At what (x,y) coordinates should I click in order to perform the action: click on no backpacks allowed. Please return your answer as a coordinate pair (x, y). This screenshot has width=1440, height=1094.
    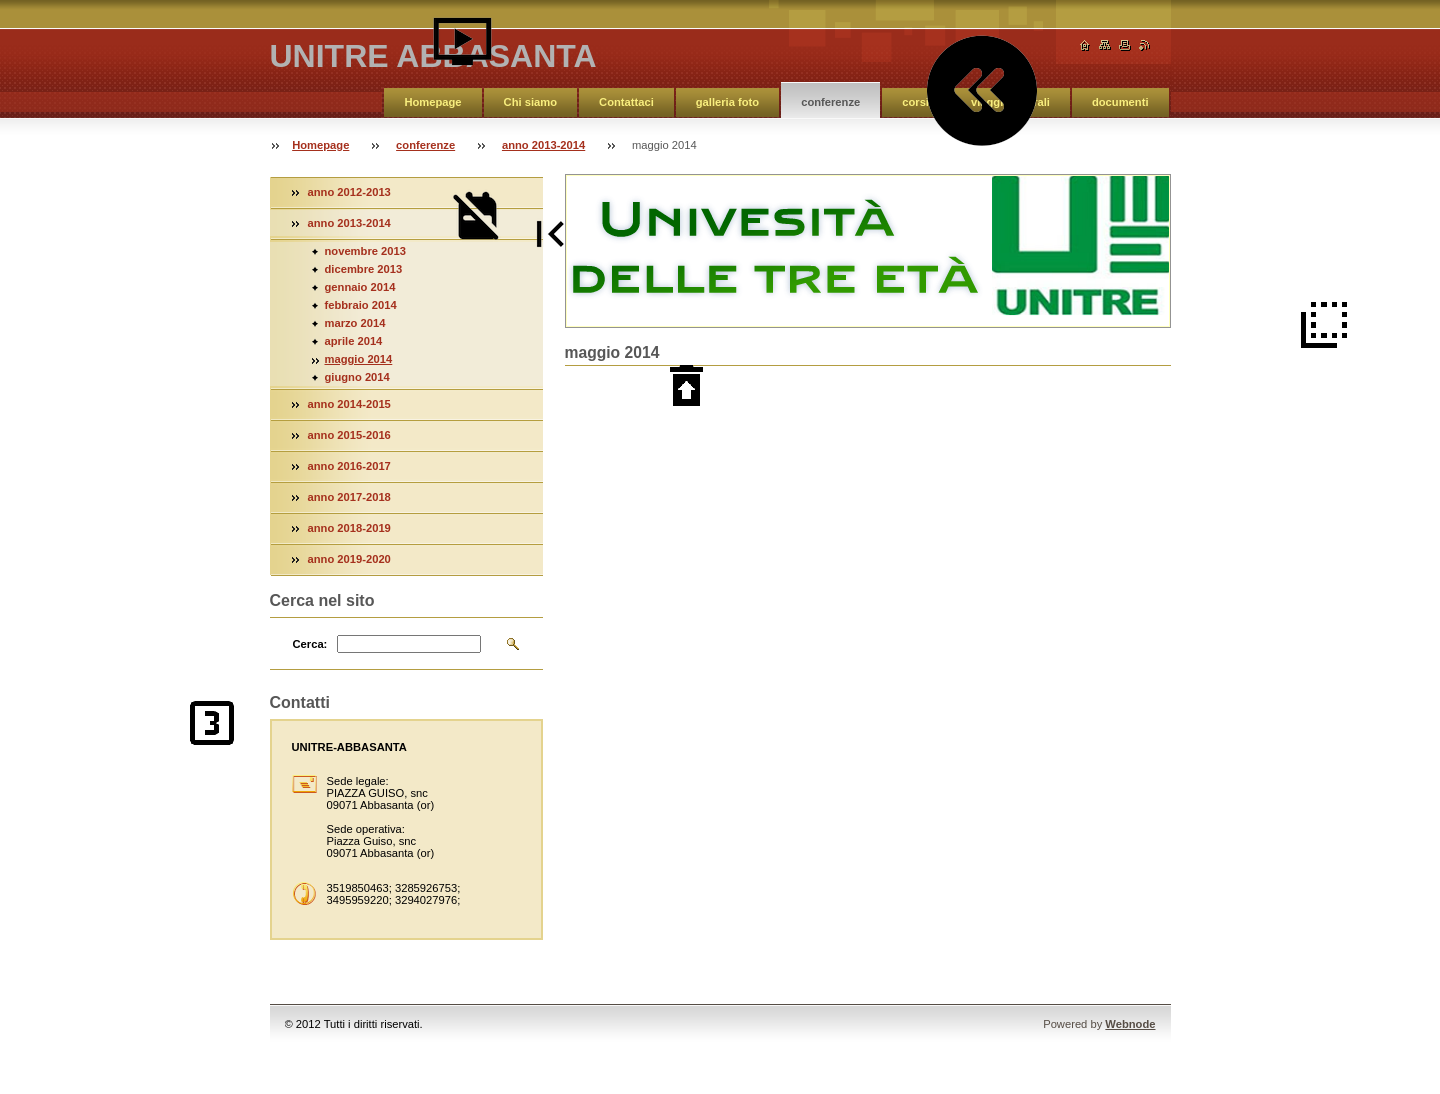
    Looking at the image, I should click on (477, 215).